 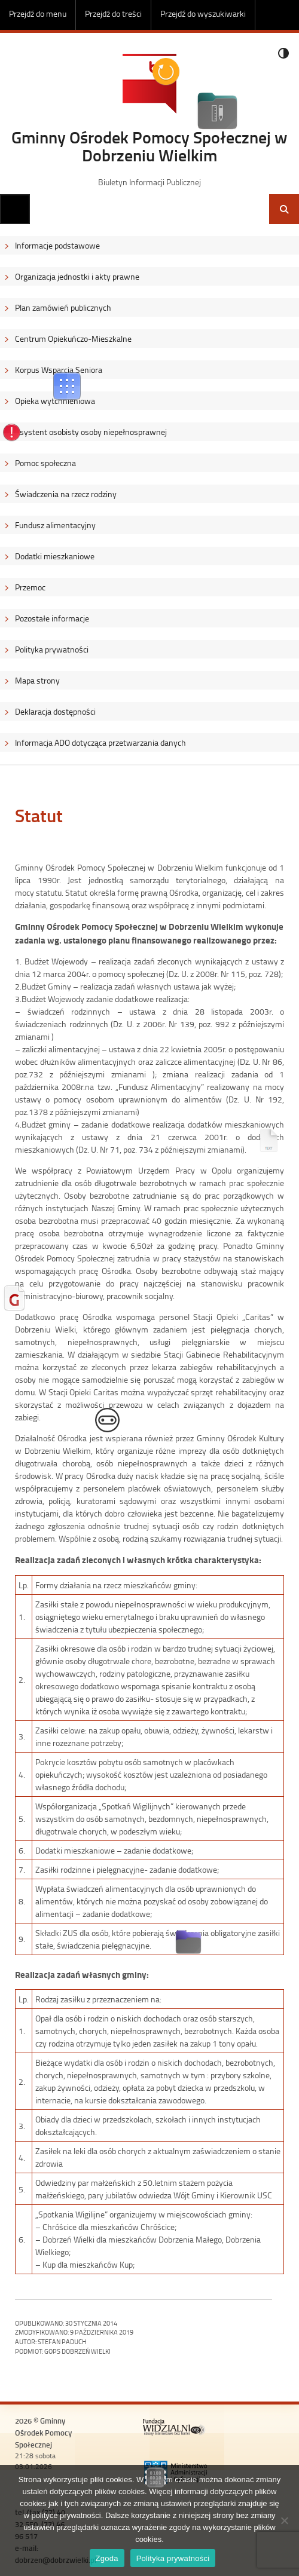 I want to click on firmware file or binary data, so click(x=155, y=2477).